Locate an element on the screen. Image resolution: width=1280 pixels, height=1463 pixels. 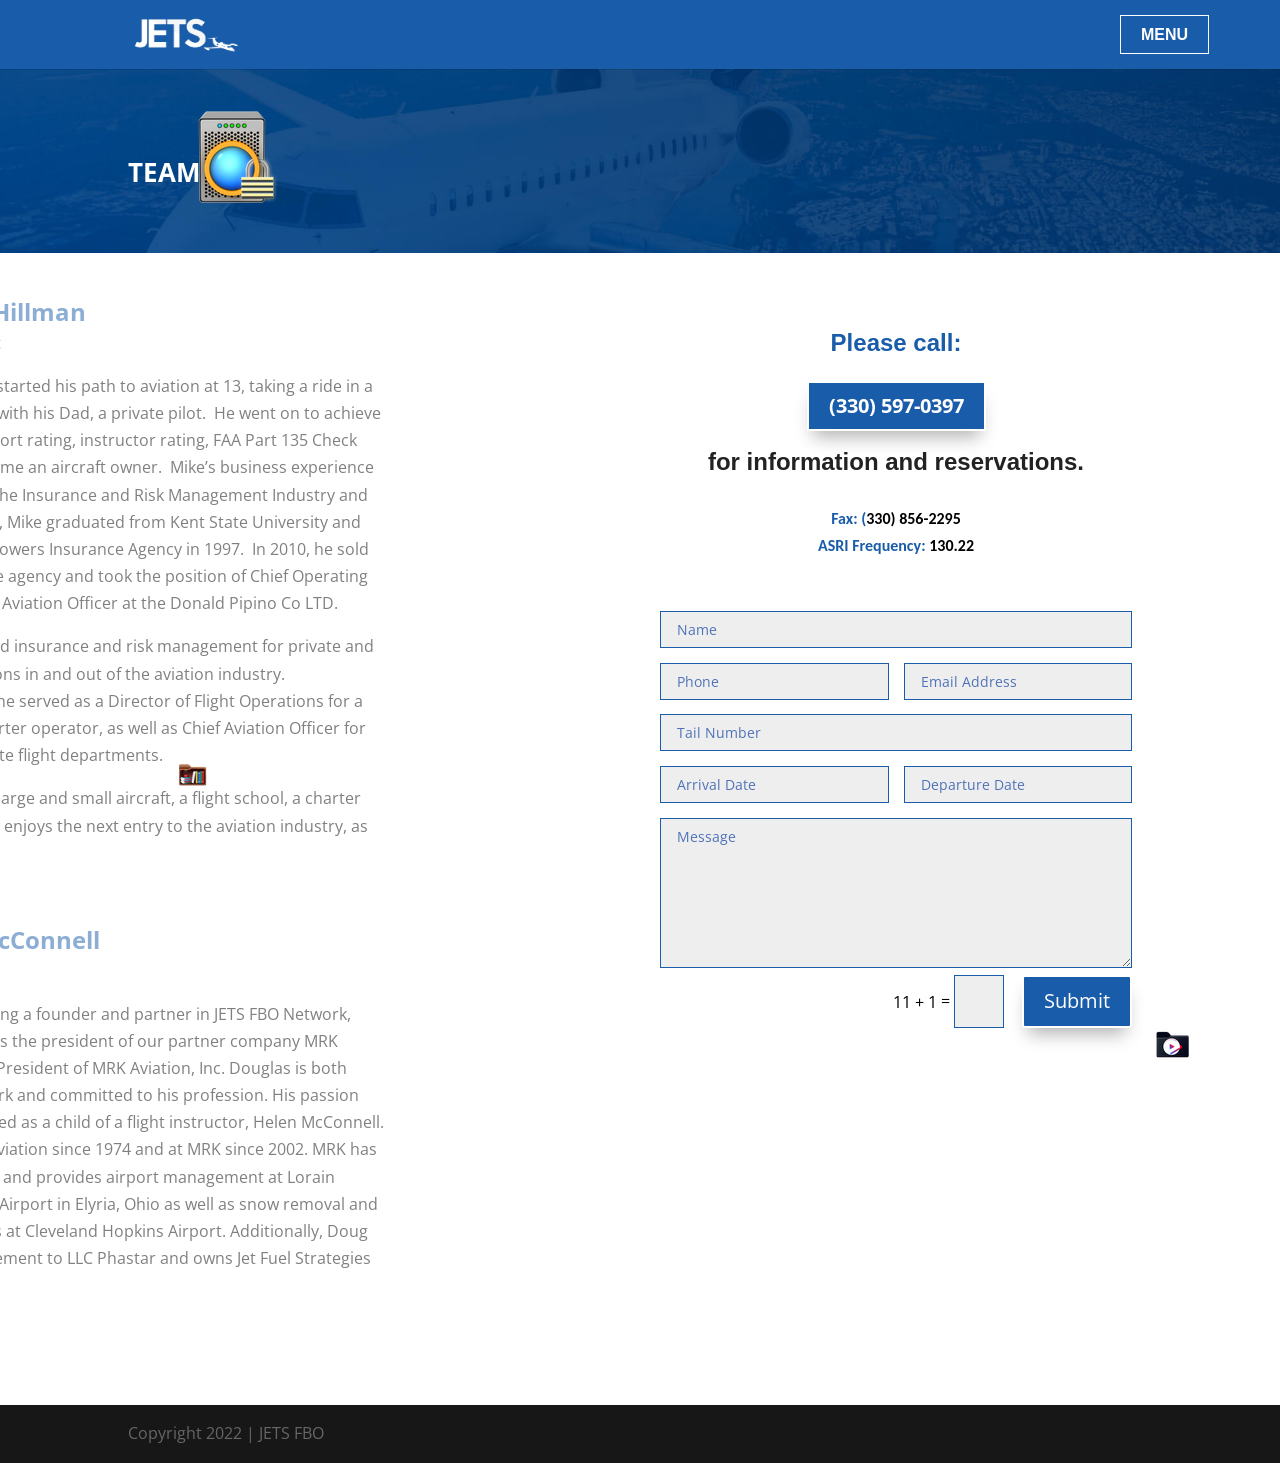
indicates a locked non-RAID storage device is located at coordinates (232, 157).